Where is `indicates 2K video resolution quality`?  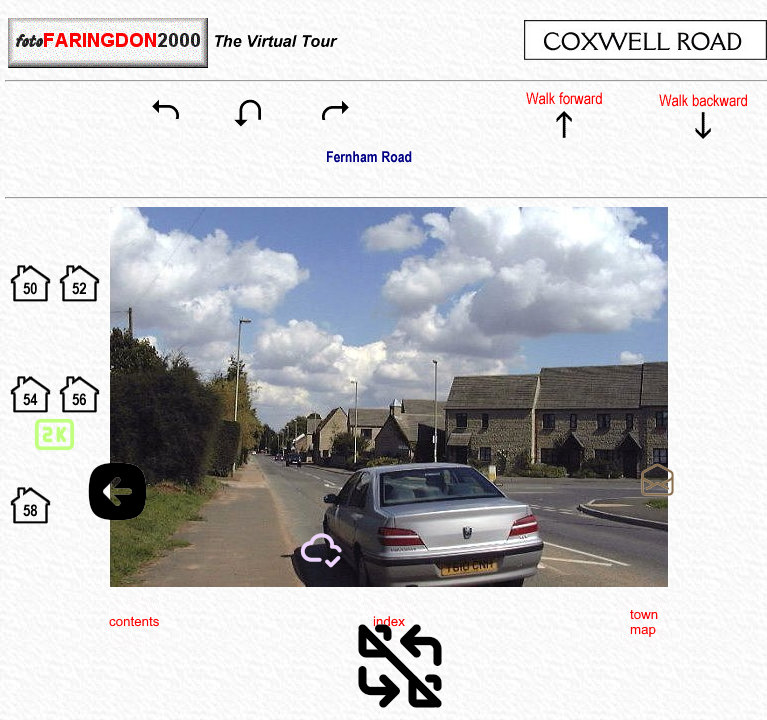 indicates 2K video resolution quality is located at coordinates (54, 434).